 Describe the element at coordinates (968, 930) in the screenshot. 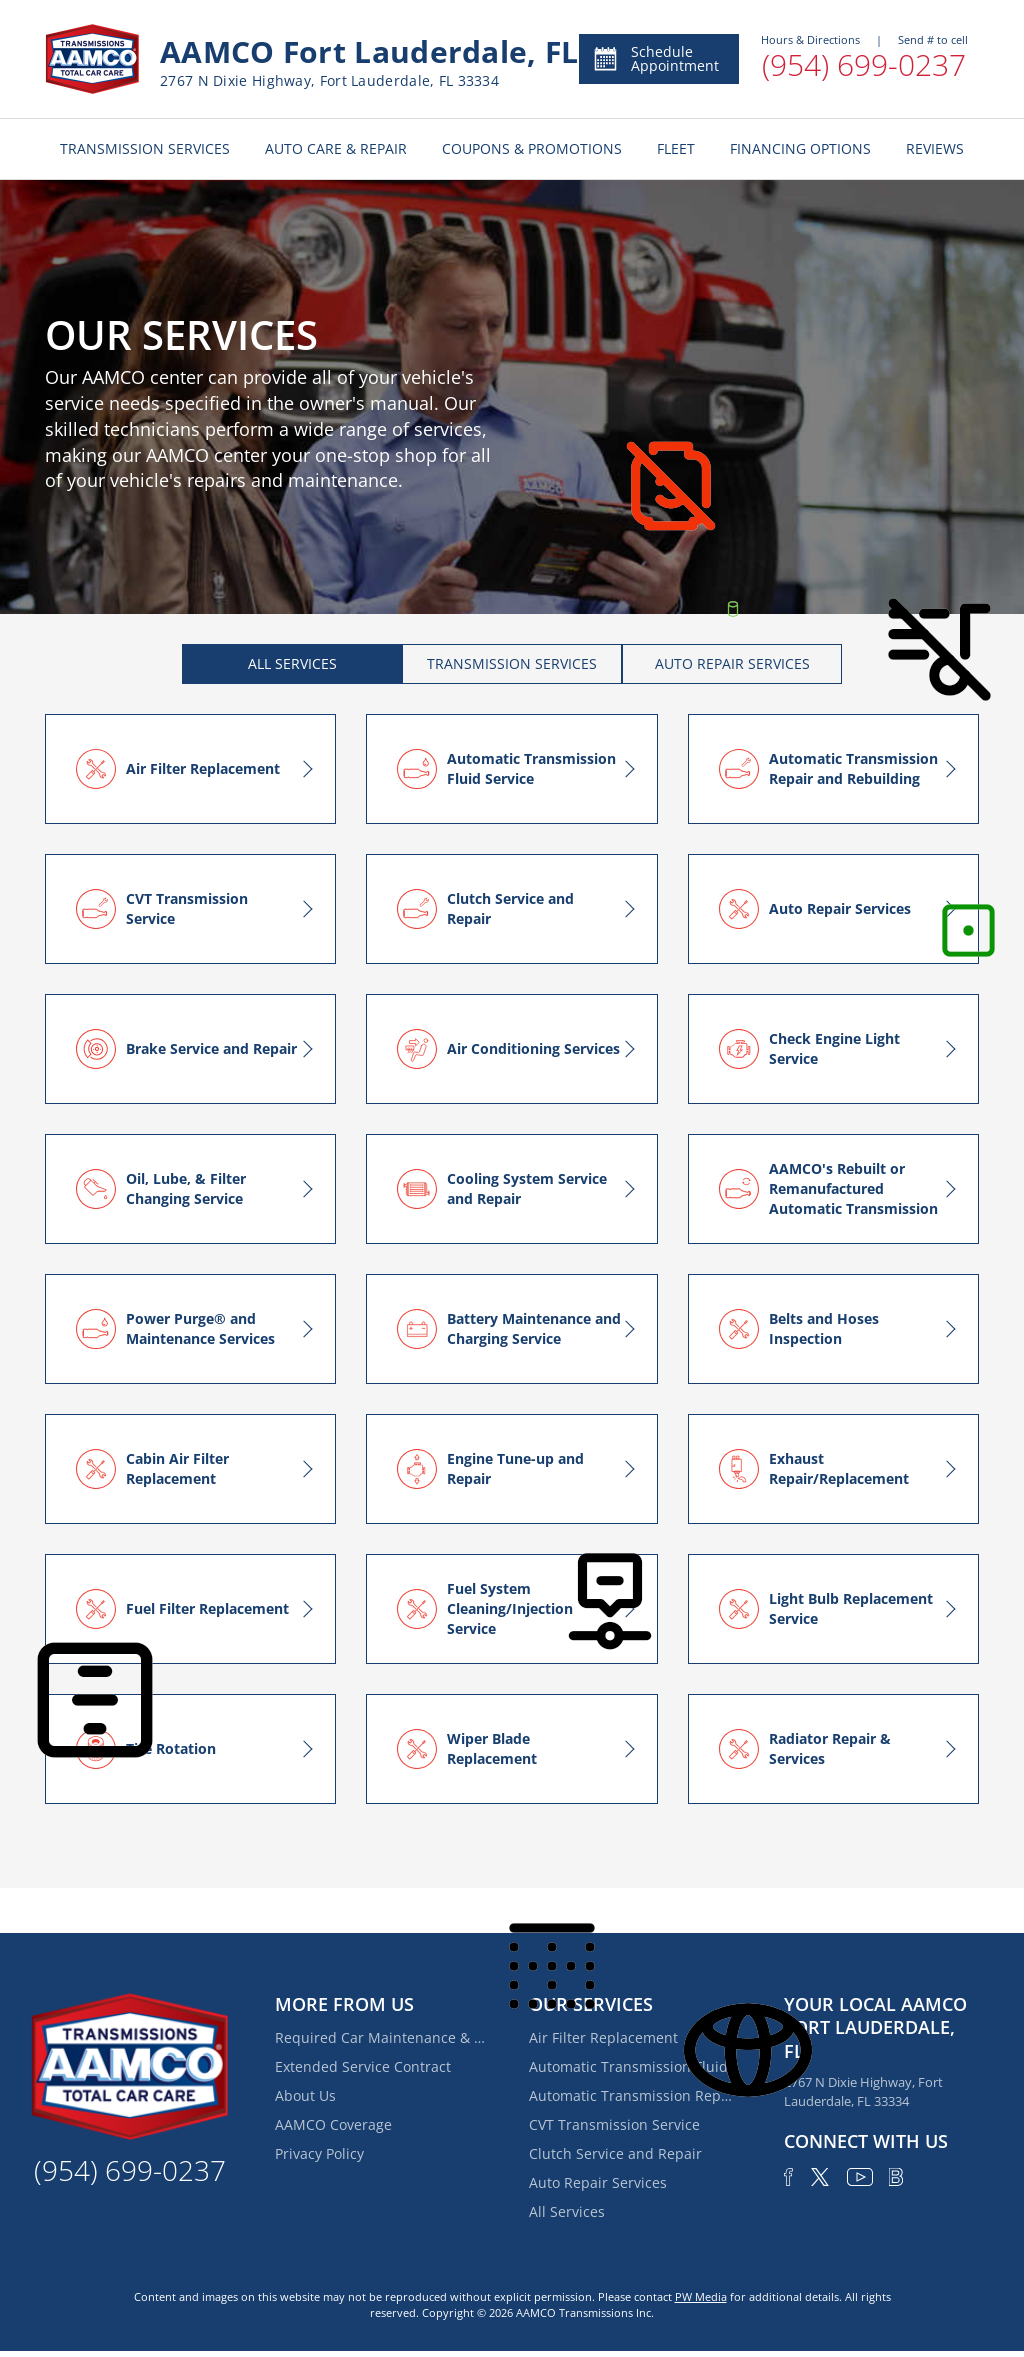

I see `indicates a selected or active item` at that location.